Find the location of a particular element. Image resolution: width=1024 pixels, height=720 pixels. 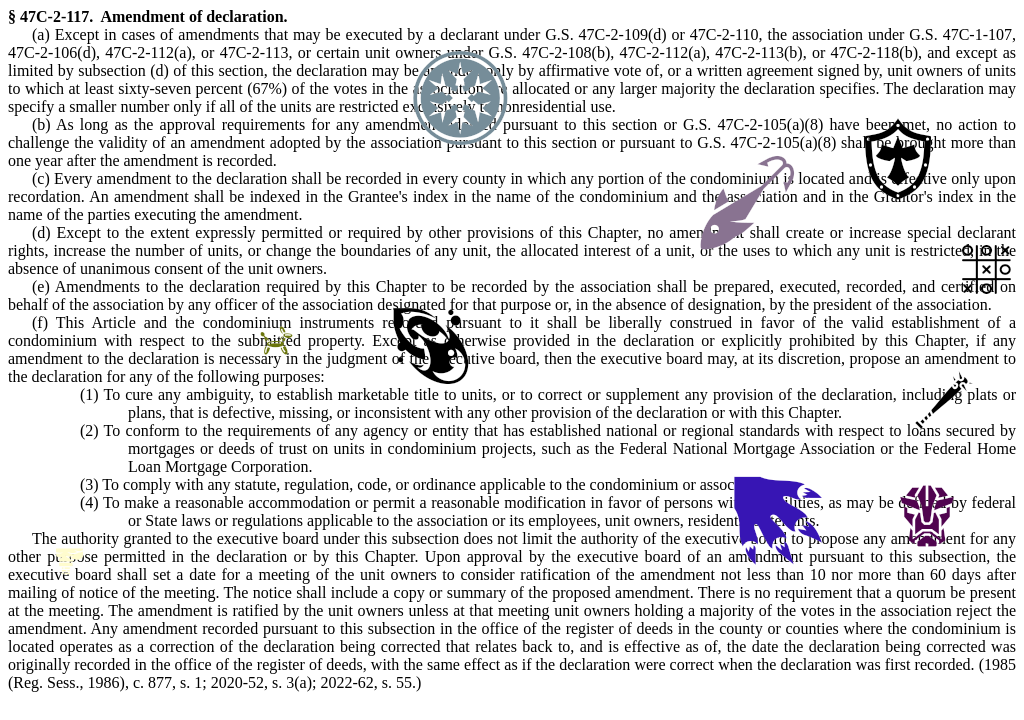

play tic-tac-toe game is located at coordinates (986, 269).